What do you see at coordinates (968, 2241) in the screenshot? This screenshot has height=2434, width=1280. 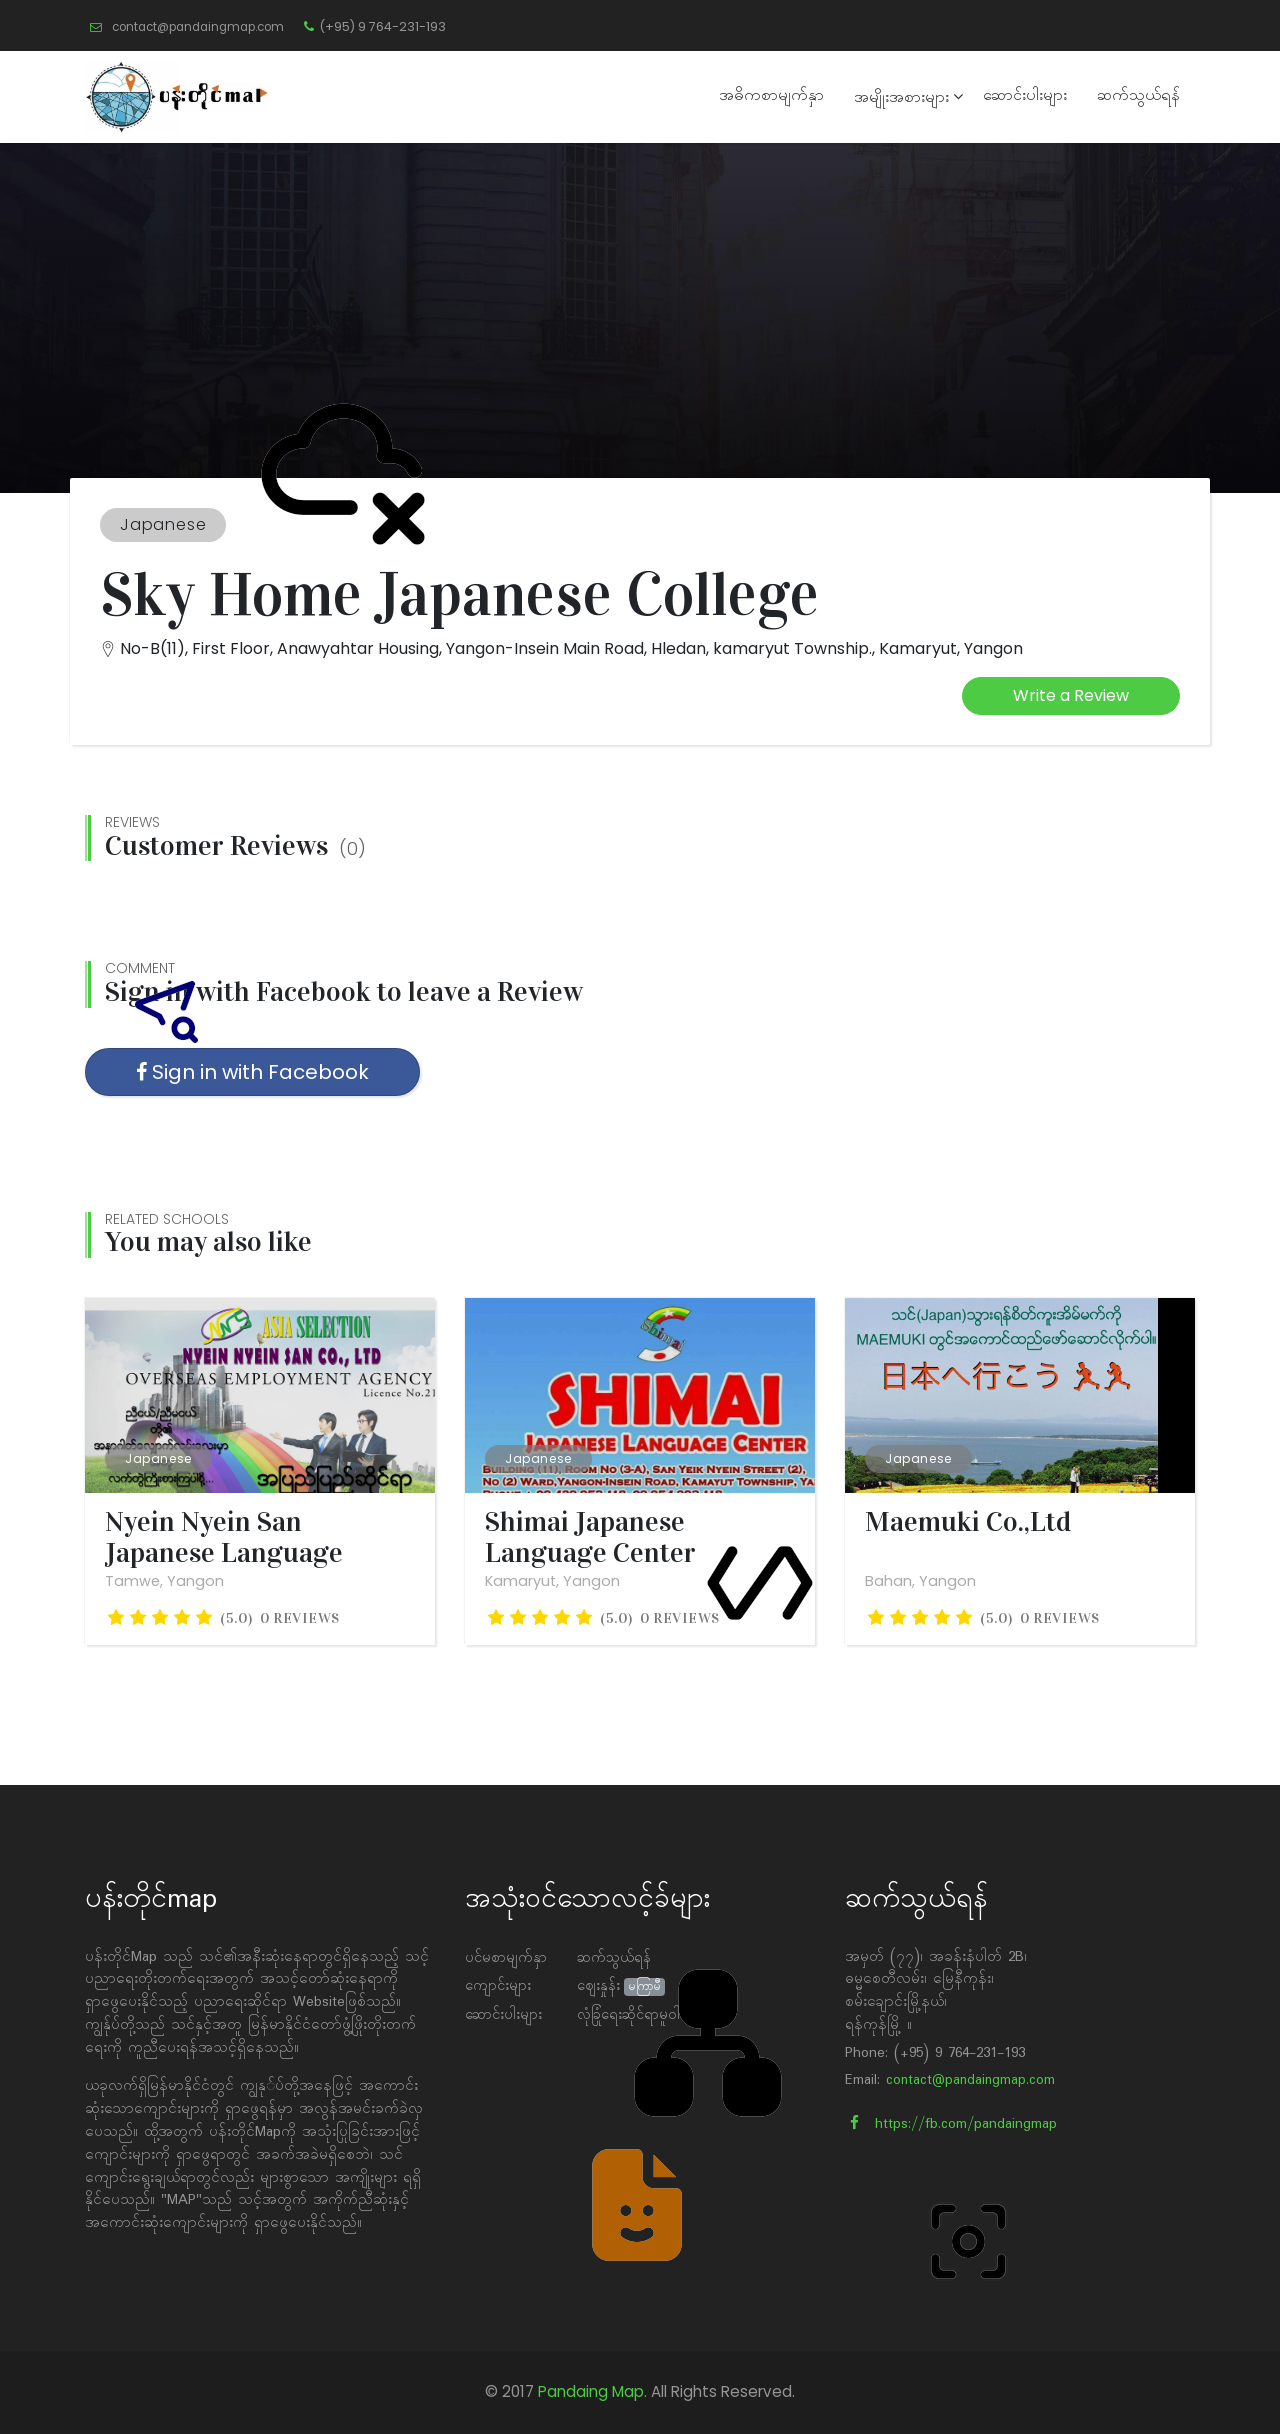 I see `tap to focus camera on center of frame` at bounding box center [968, 2241].